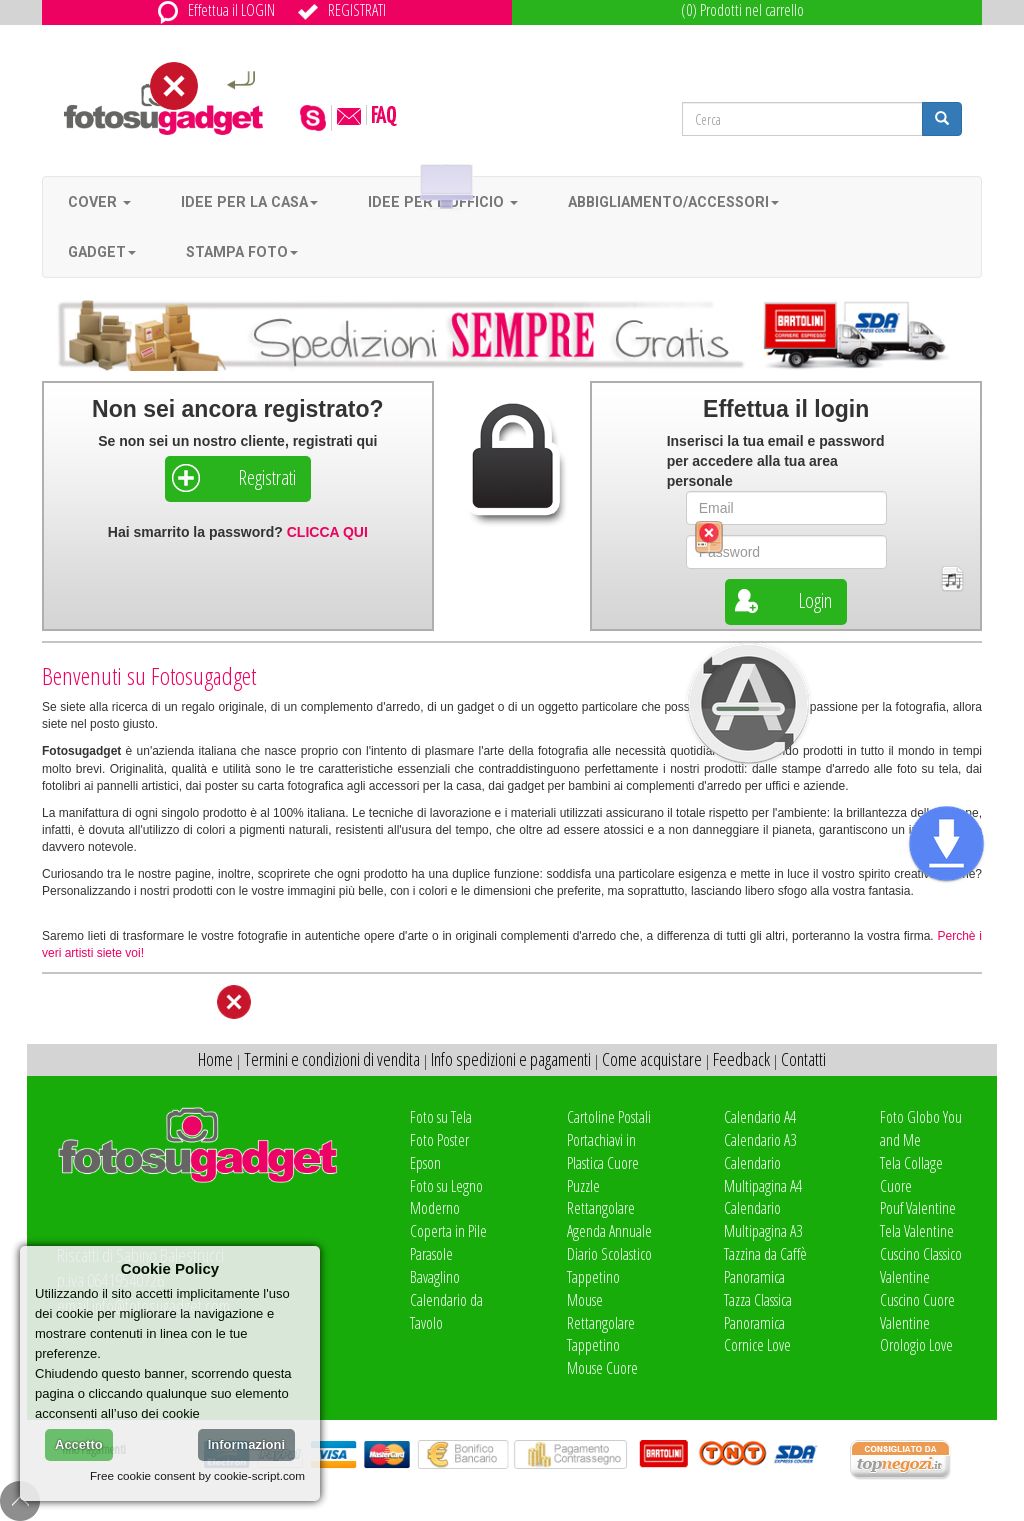 The width and height of the screenshot is (1024, 1521). Describe the element at coordinates (446, 185) in the screenshot. I see `indicates this mac in system preferences or network devices` at that location.